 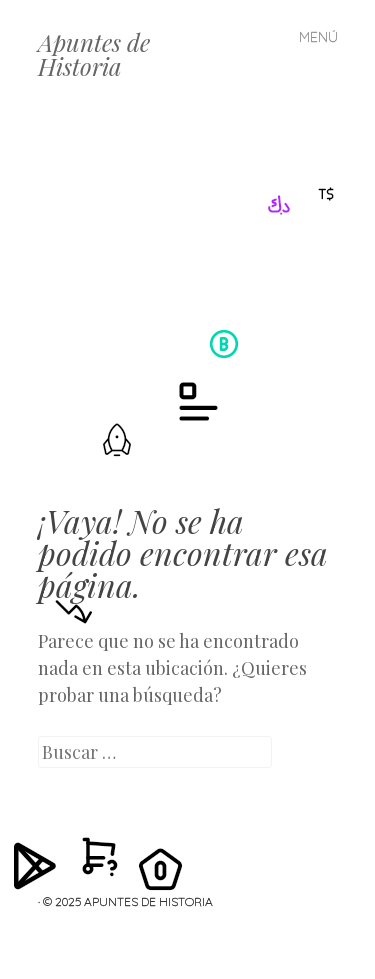 I want to click on launch or deploy an application, so click(x=117, y=441).